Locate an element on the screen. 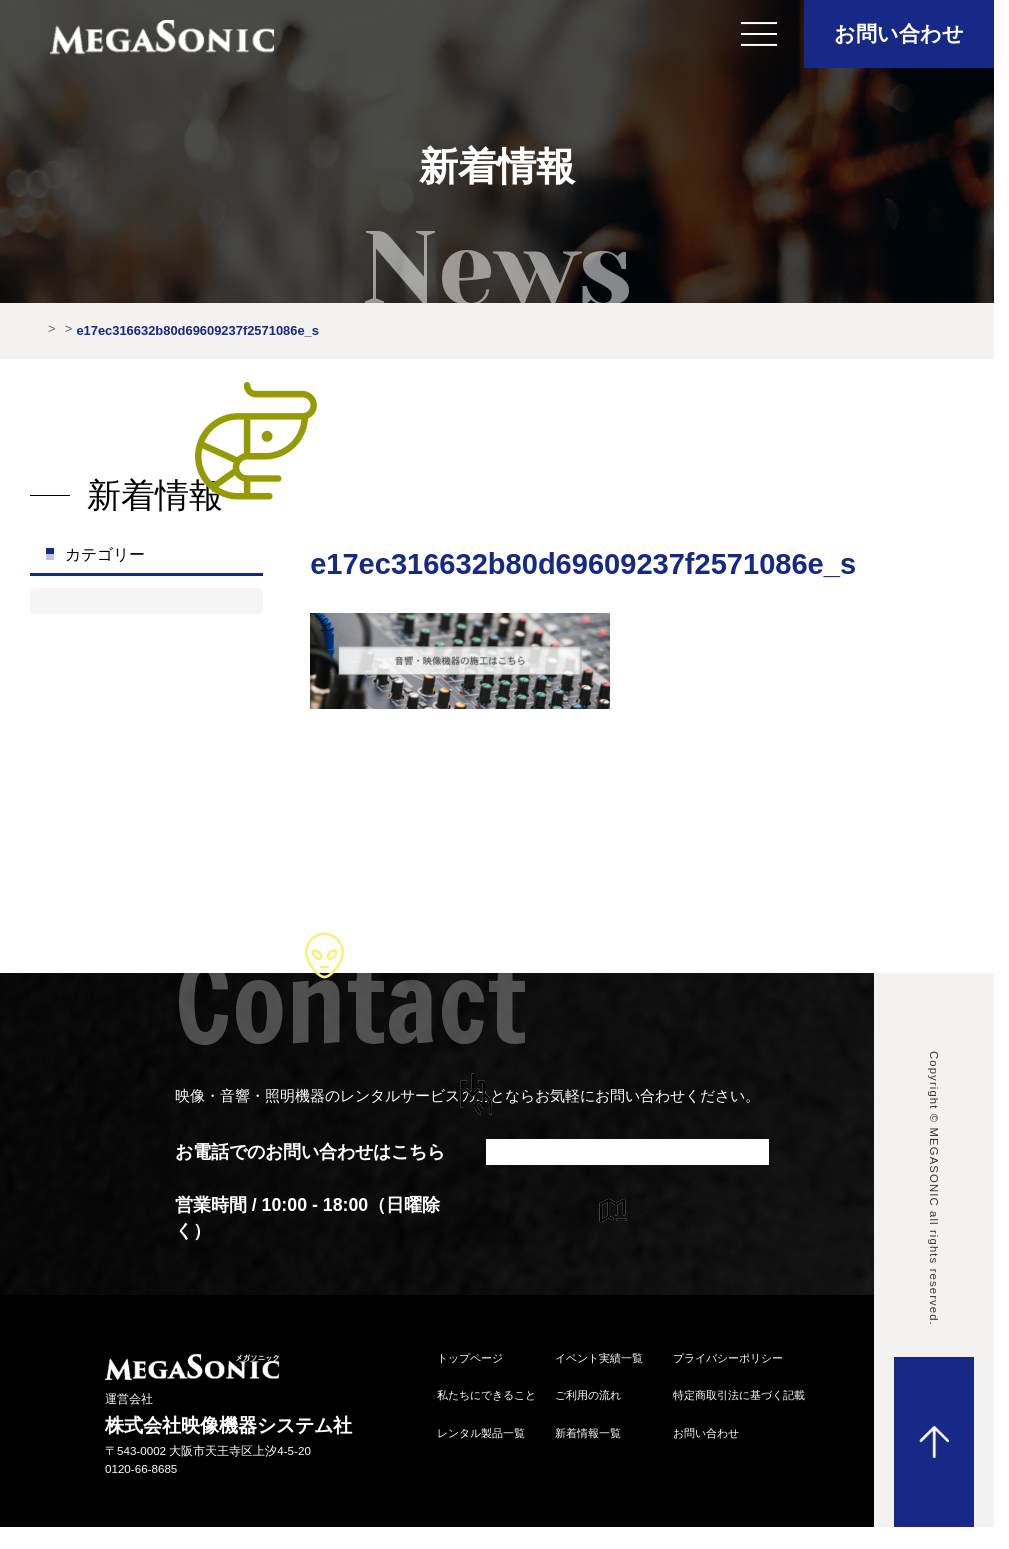 Image resolution: width=1009 pixels, height=1549 pixels. remove a location from the map is located at coordinates (612, 1210).